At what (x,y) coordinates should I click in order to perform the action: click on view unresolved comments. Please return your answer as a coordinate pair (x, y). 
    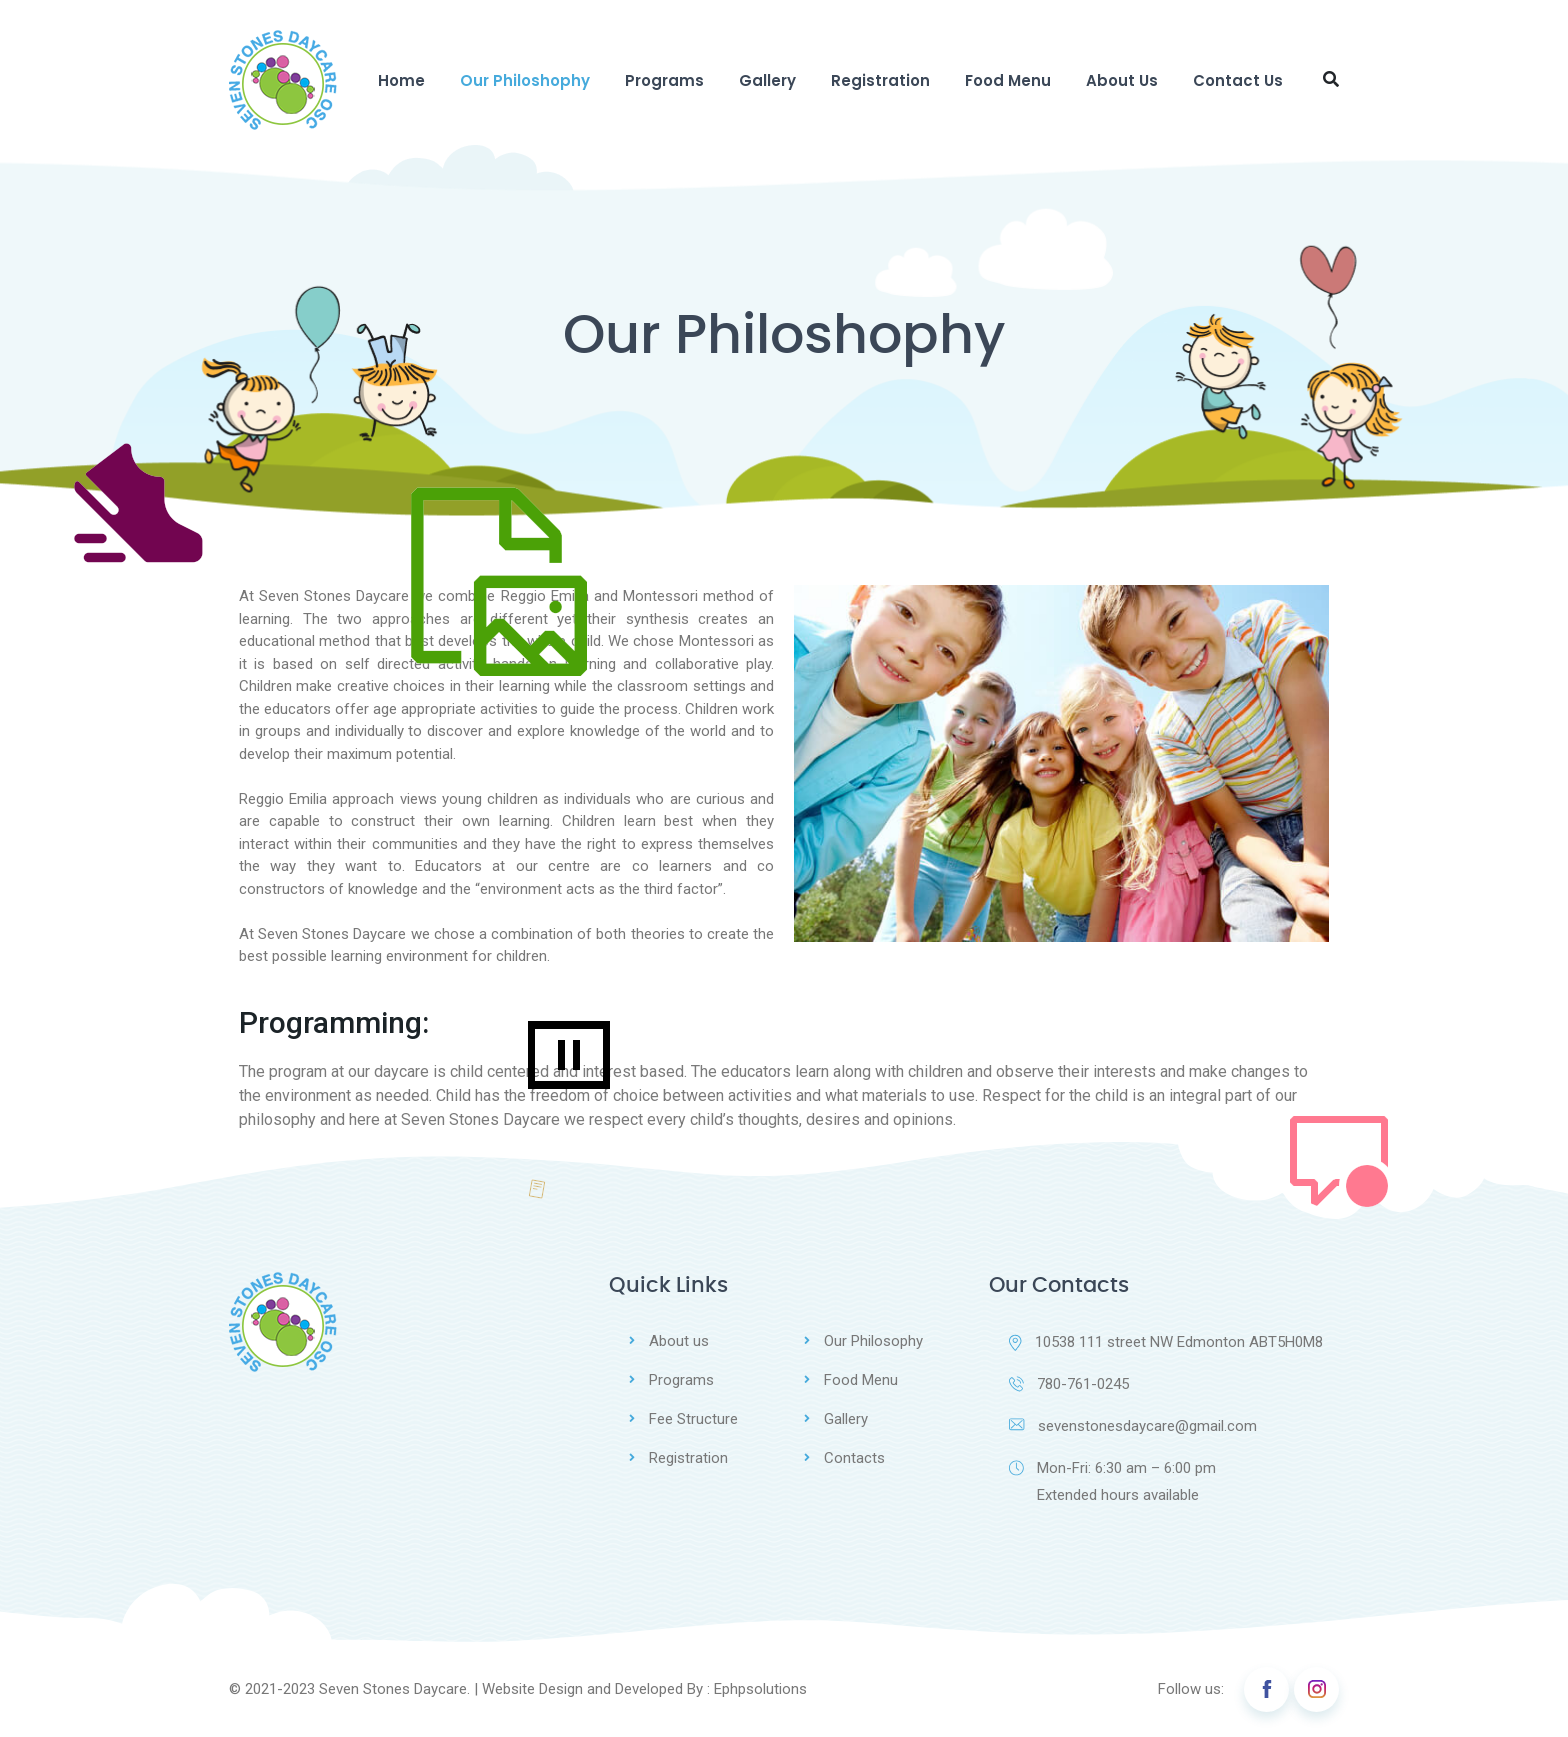
    Looking at the image, I should click on (1339, 1158).